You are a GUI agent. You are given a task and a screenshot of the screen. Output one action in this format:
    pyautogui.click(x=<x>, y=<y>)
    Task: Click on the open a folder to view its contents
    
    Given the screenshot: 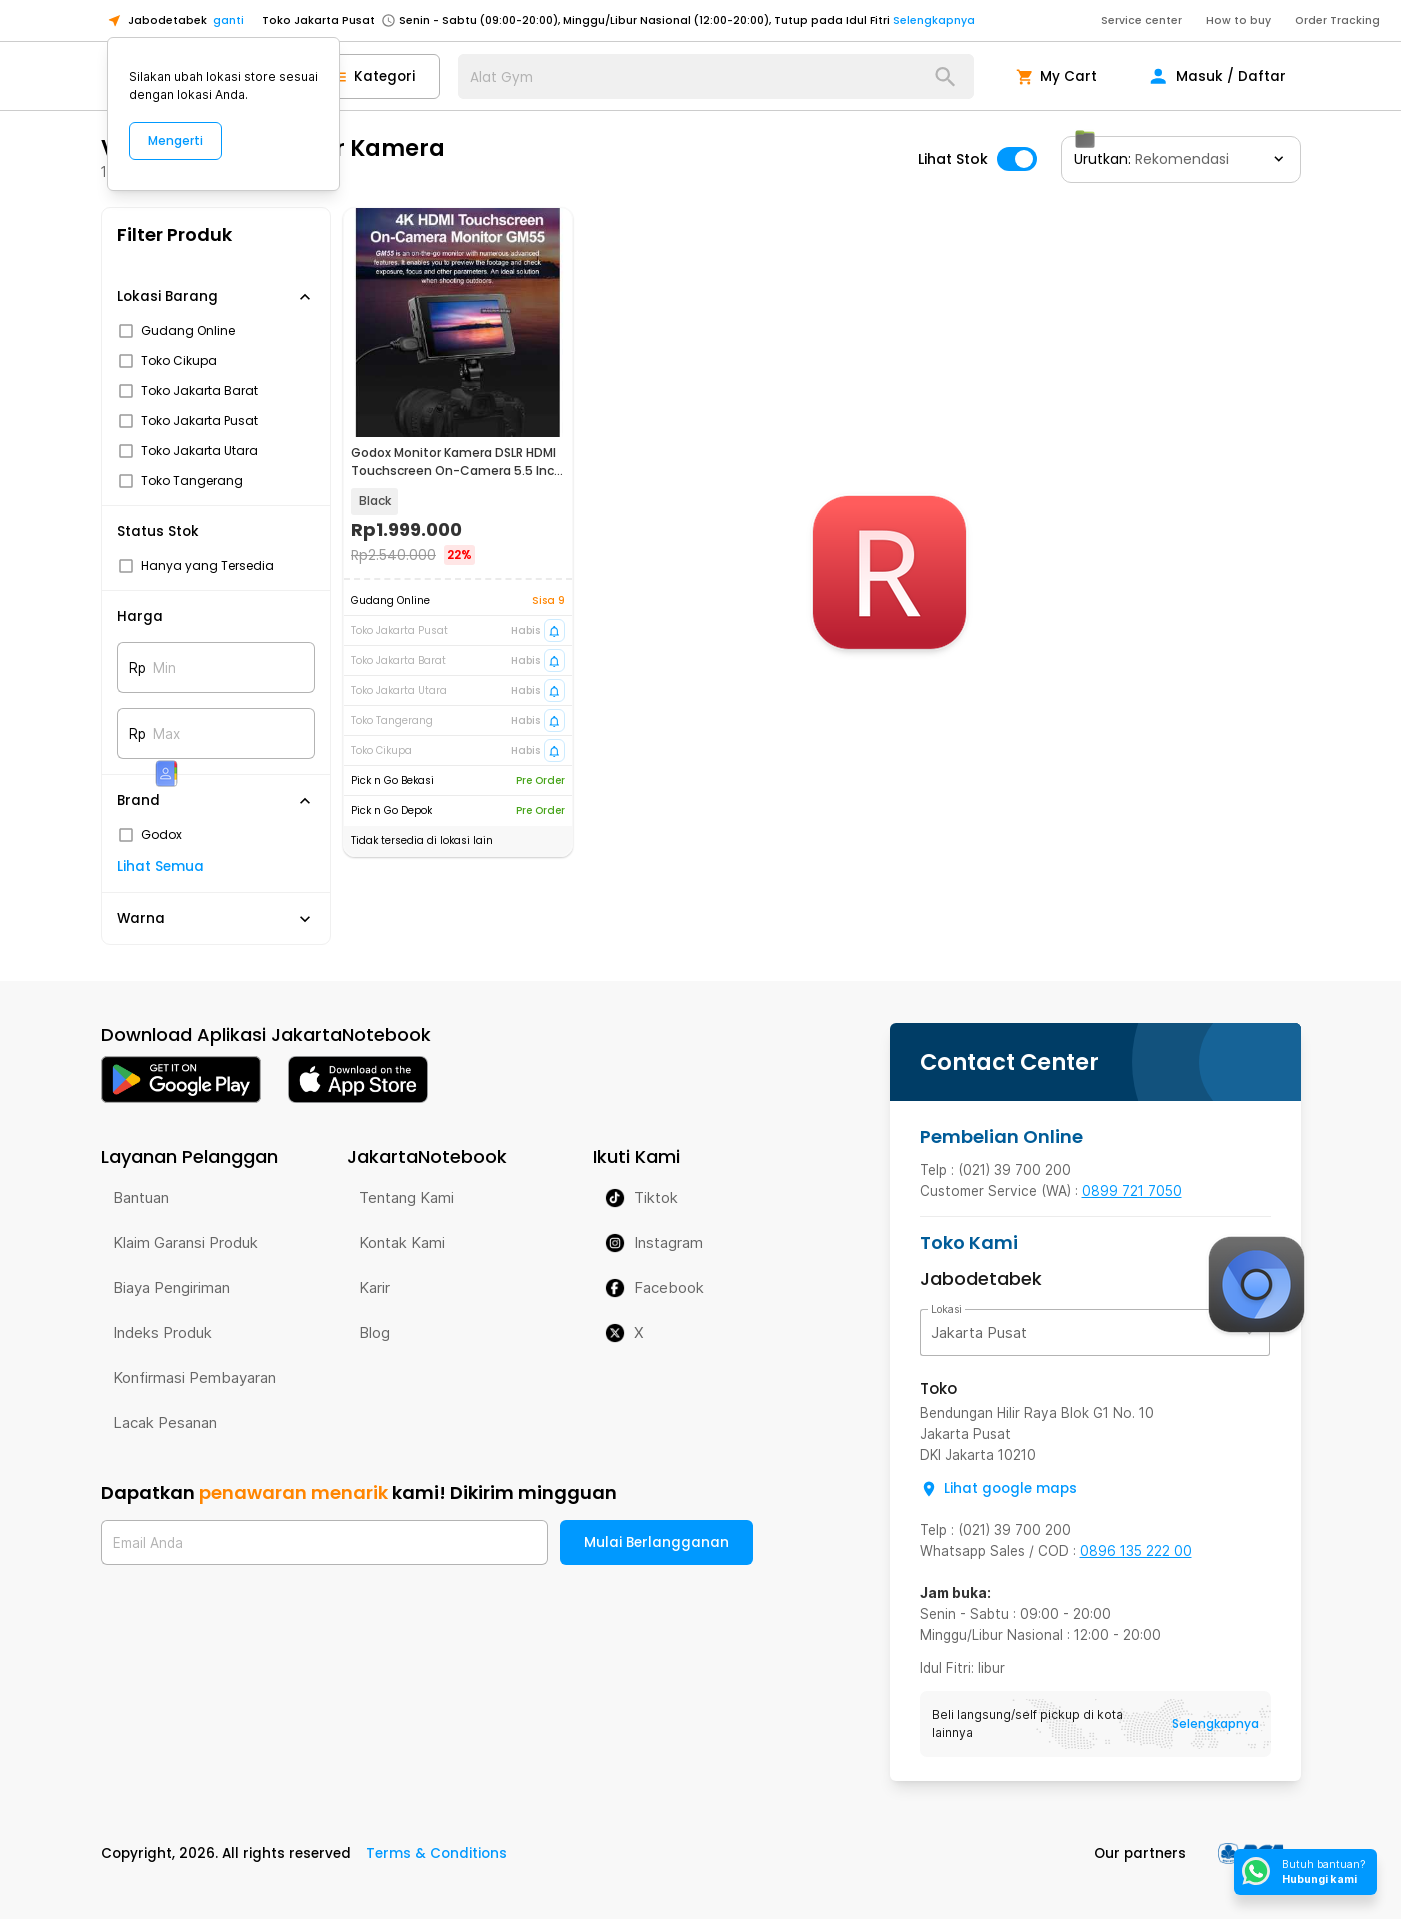 What is the action you would take?
    pyautogui.click(x=1085, y=139)
    